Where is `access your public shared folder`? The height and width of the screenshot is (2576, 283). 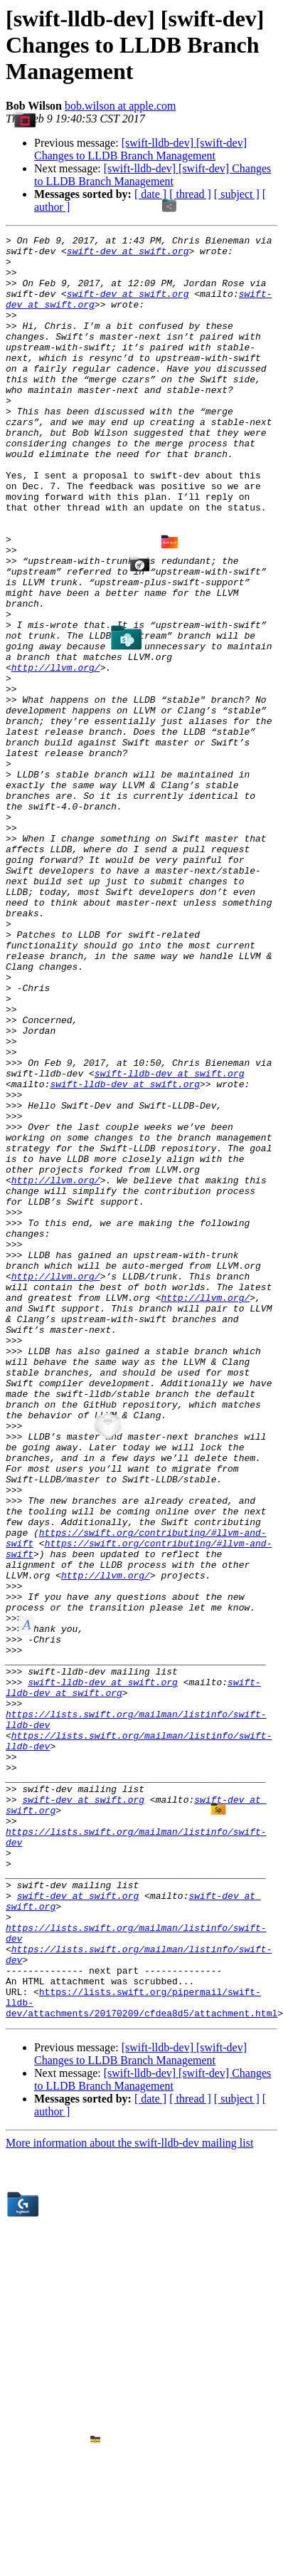 access your public shared folder is located at coordinates (169, 205).